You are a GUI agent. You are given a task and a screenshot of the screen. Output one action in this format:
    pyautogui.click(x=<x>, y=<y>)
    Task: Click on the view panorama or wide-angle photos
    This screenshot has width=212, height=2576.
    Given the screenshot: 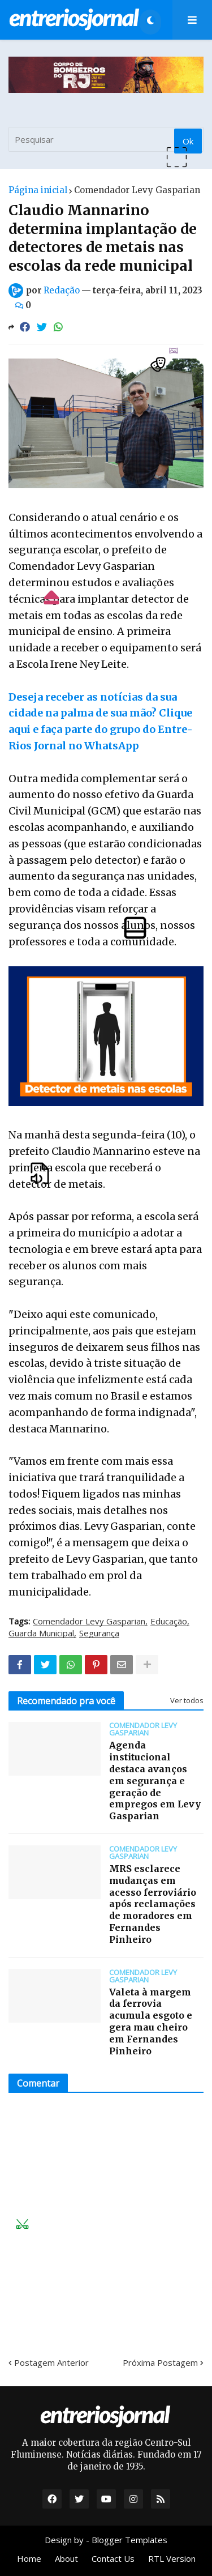 What is the action you would take?
    pyautogui.click(x=174, y=351)
    